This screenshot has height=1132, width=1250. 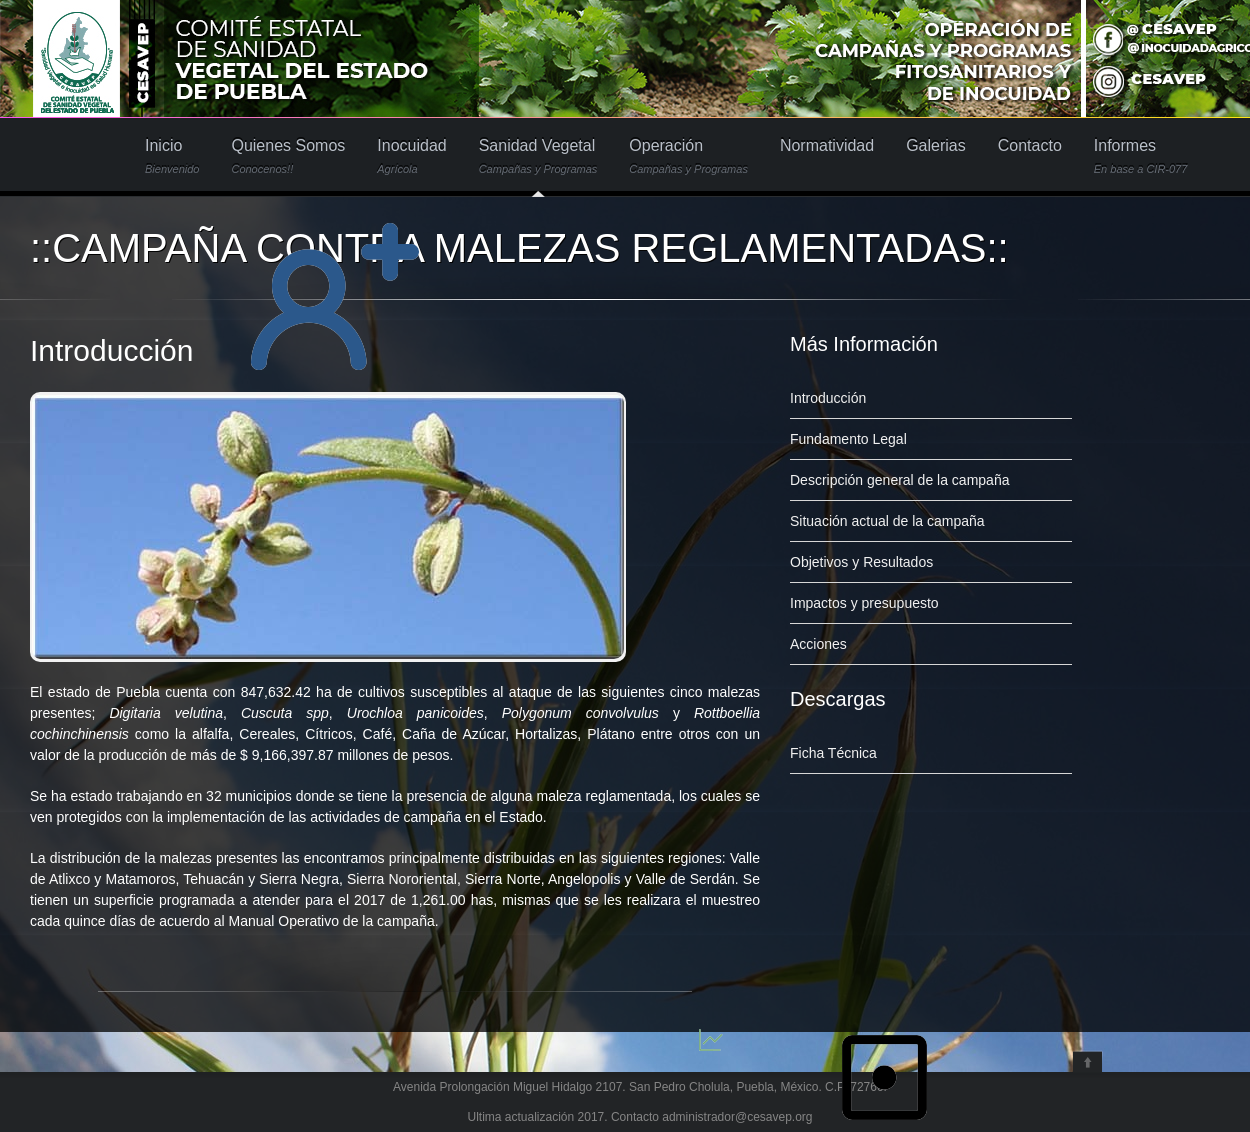 I want to click on view analytics or statistics, so click(x=711, y=1040).